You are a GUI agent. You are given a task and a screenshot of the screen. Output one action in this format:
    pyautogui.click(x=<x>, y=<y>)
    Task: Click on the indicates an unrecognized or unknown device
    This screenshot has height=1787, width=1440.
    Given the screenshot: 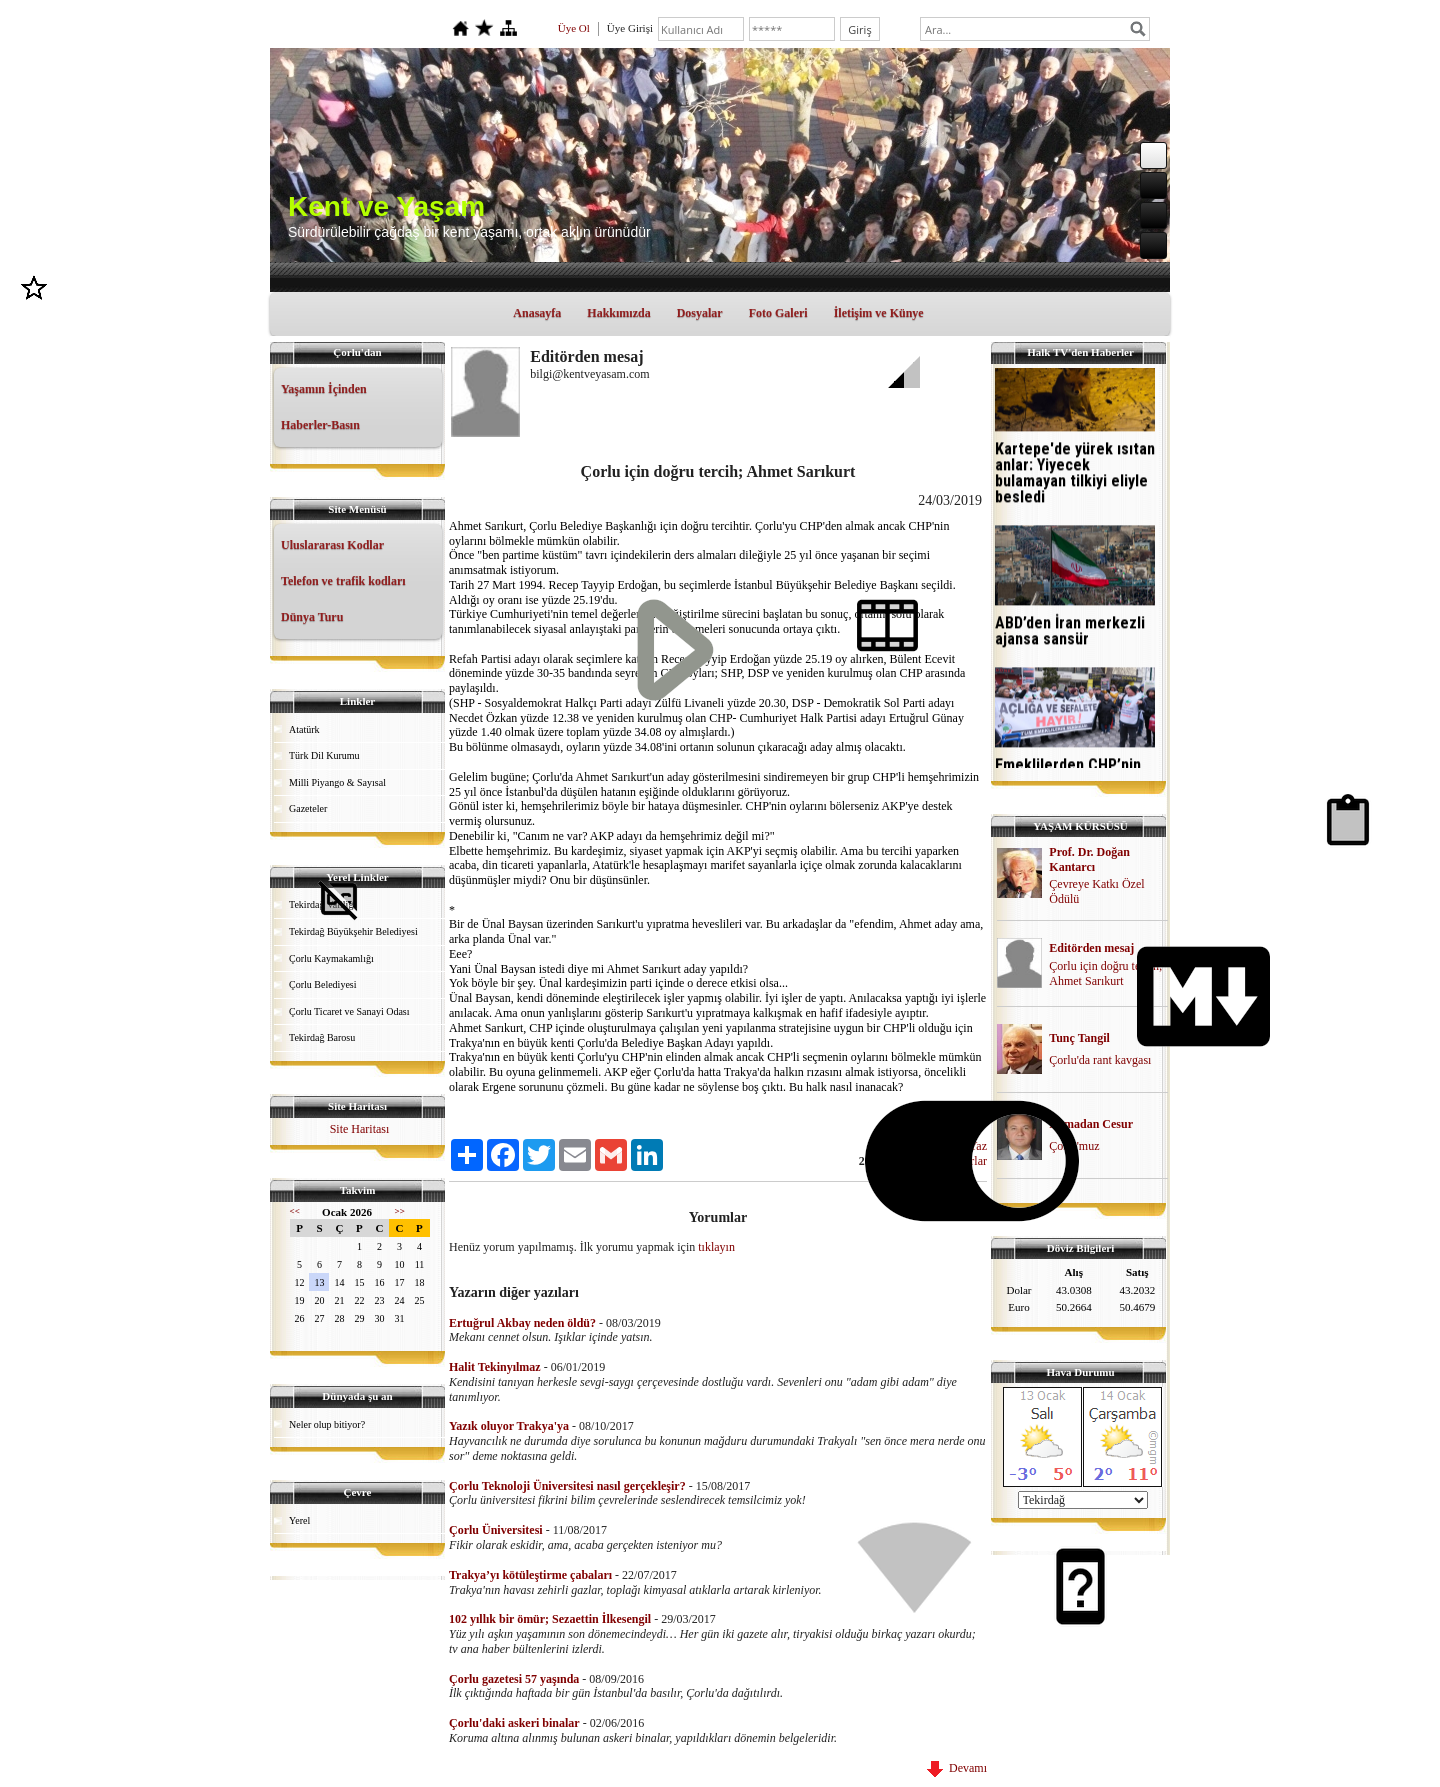 What is the action you would take?
    pyautogui.click(x=1080, y=1586)
    